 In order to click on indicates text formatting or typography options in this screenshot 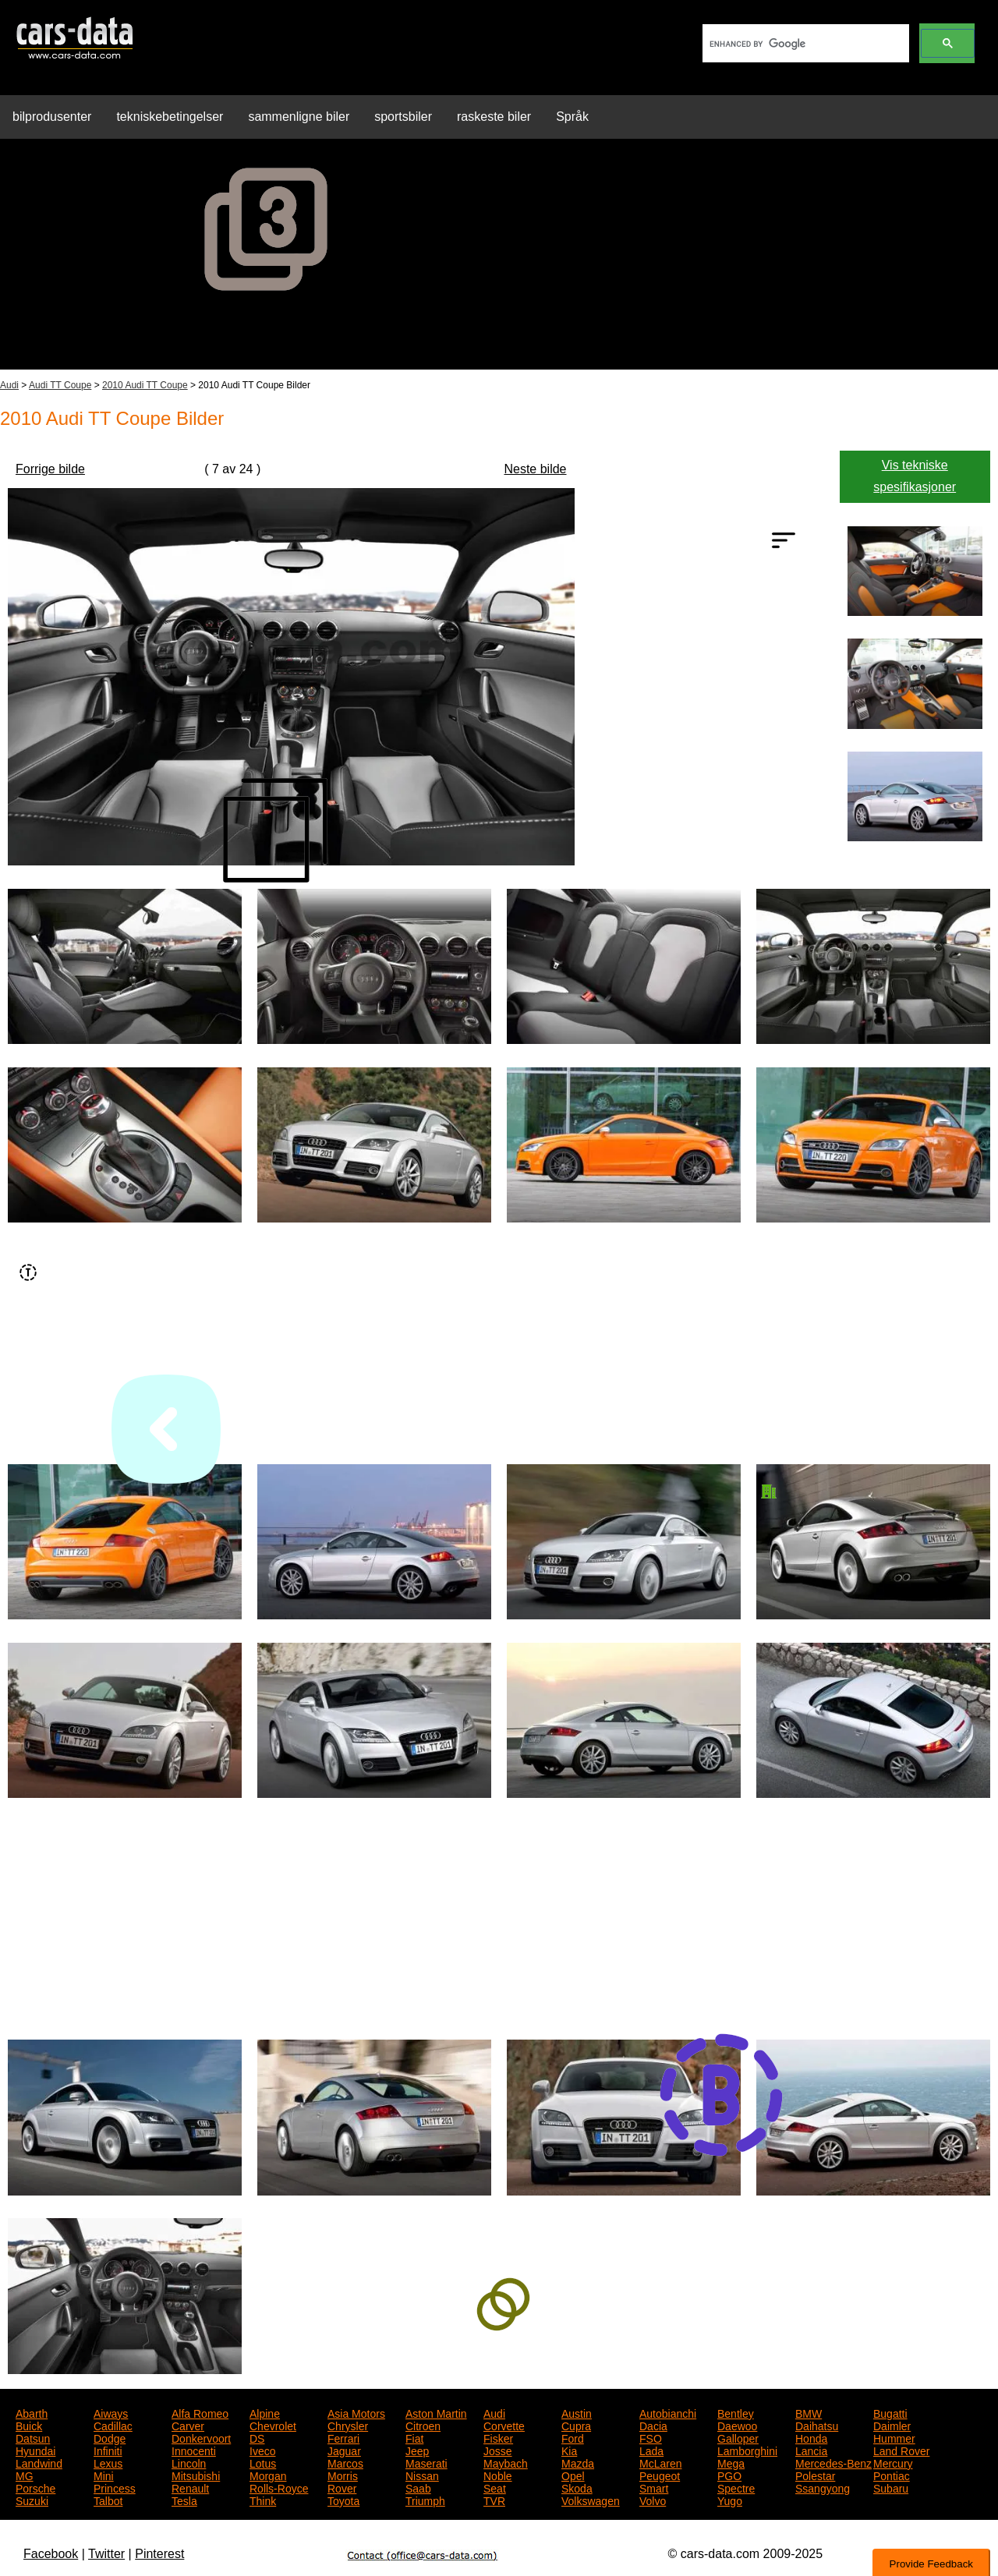, I will do `click(28, 1272)`.